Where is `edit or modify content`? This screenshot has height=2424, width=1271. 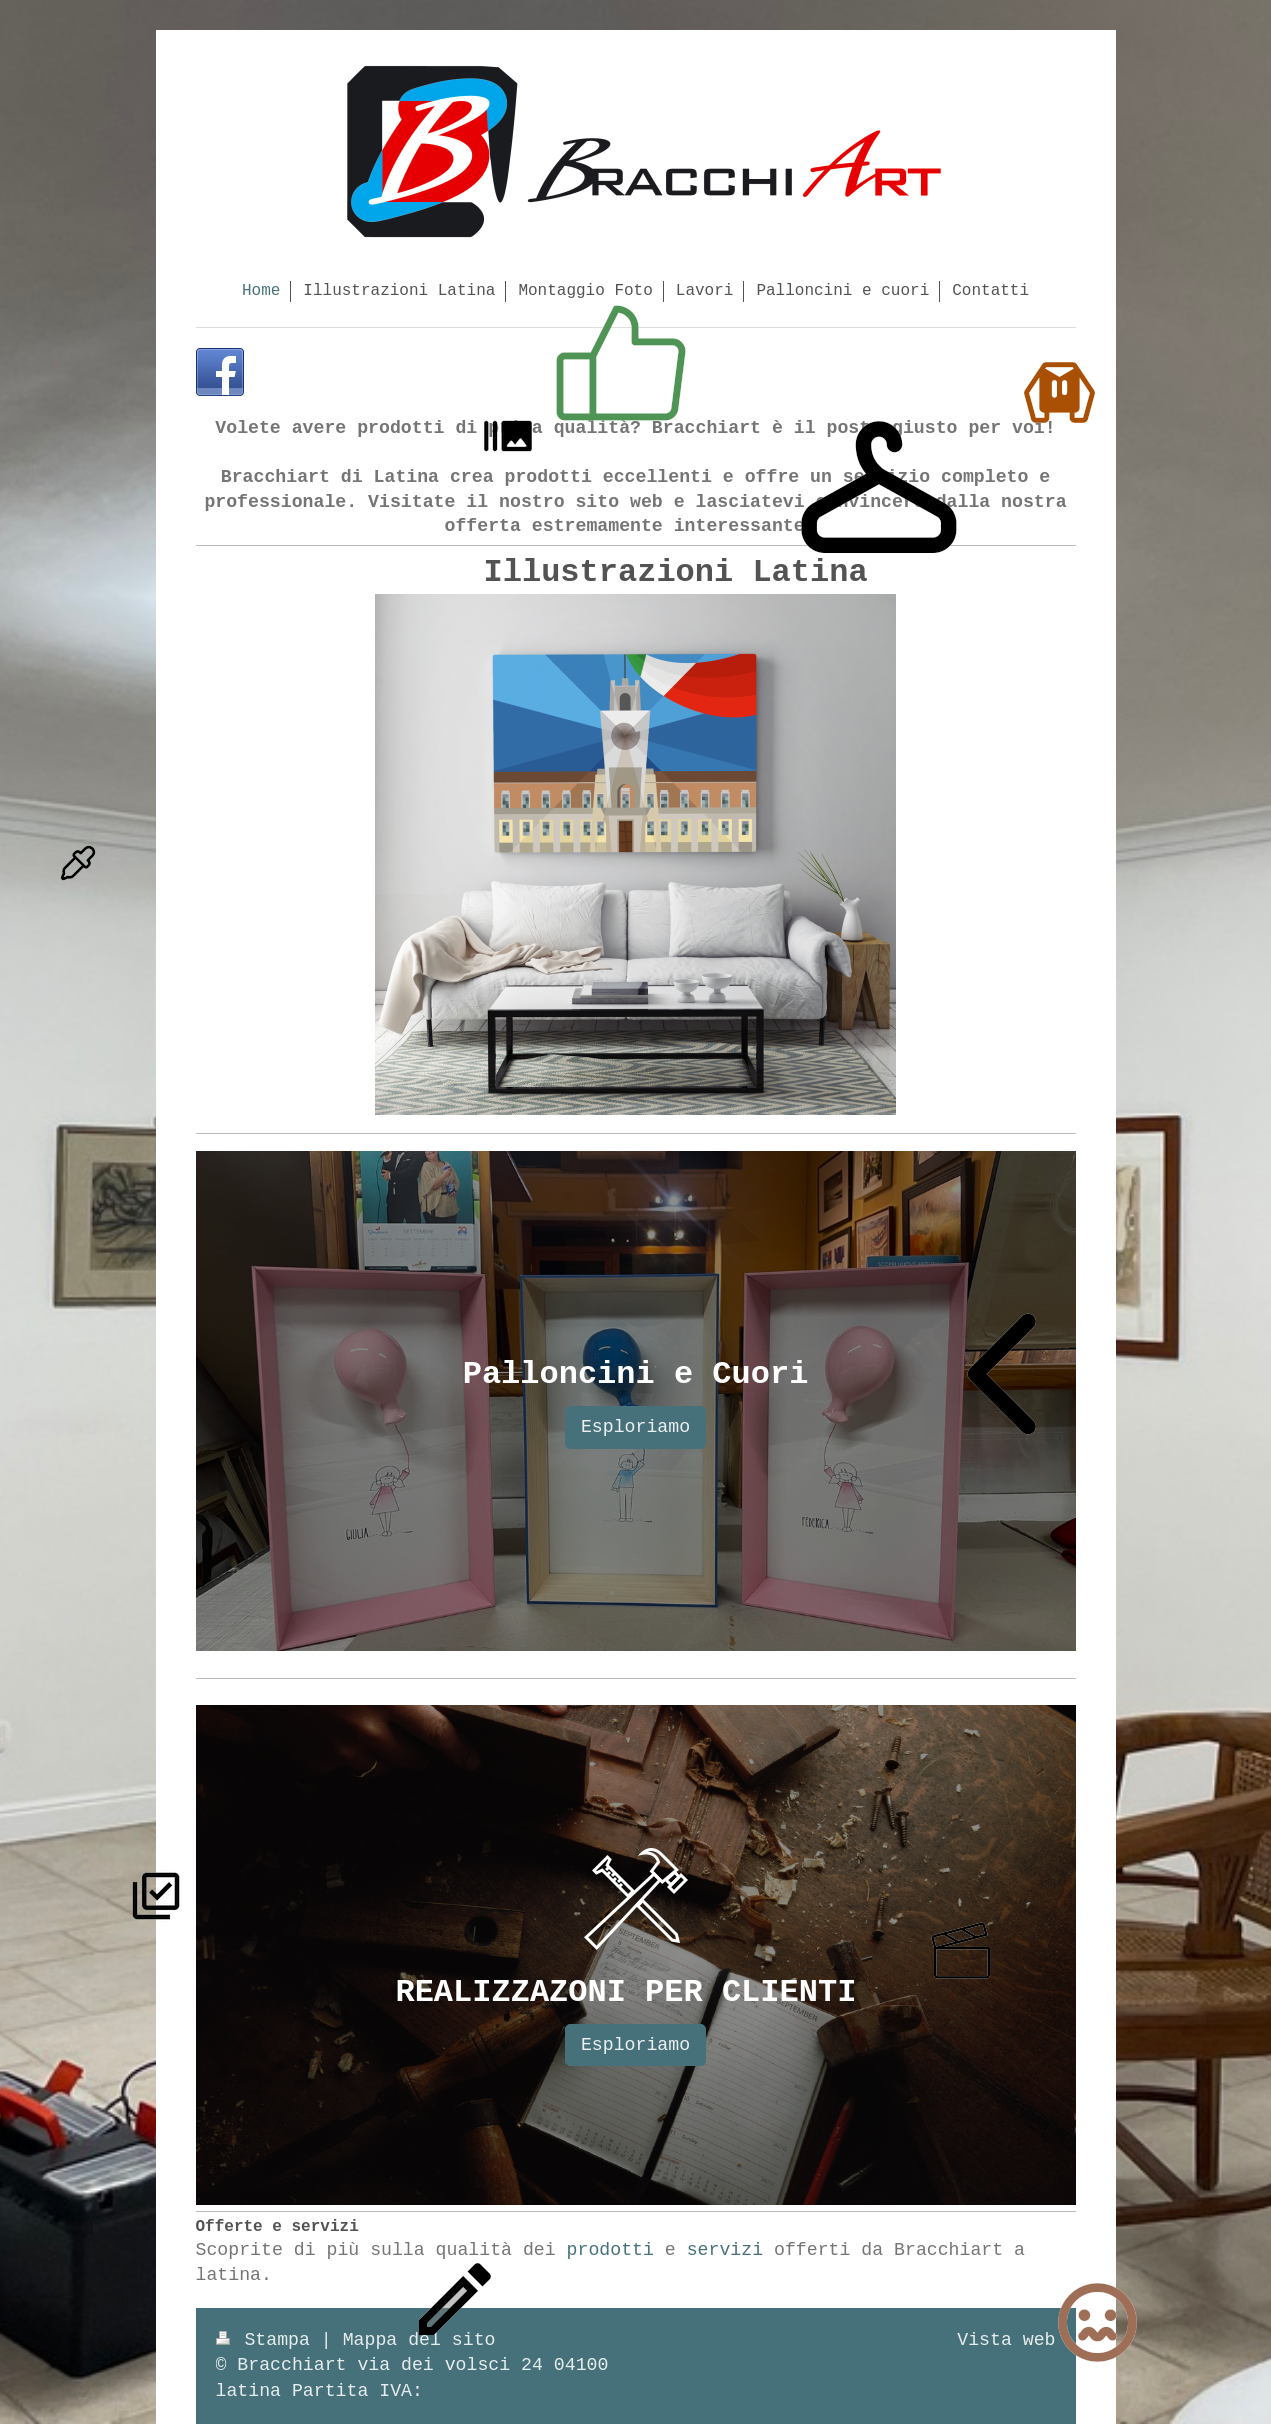
edit or modify content is located at coordinates (455, 2299).